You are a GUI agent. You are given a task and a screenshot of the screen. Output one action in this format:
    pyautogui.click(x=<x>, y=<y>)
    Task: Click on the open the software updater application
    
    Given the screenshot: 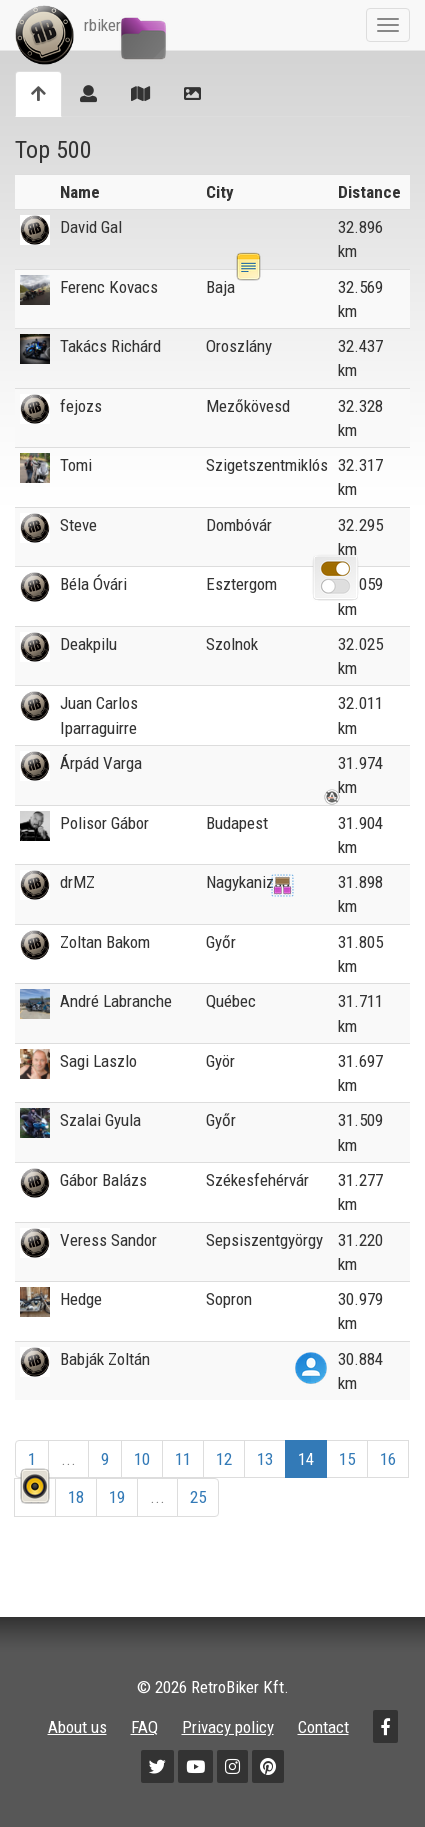 What is the action you would take?
    pyautogui.click(x=332, y=797)
    